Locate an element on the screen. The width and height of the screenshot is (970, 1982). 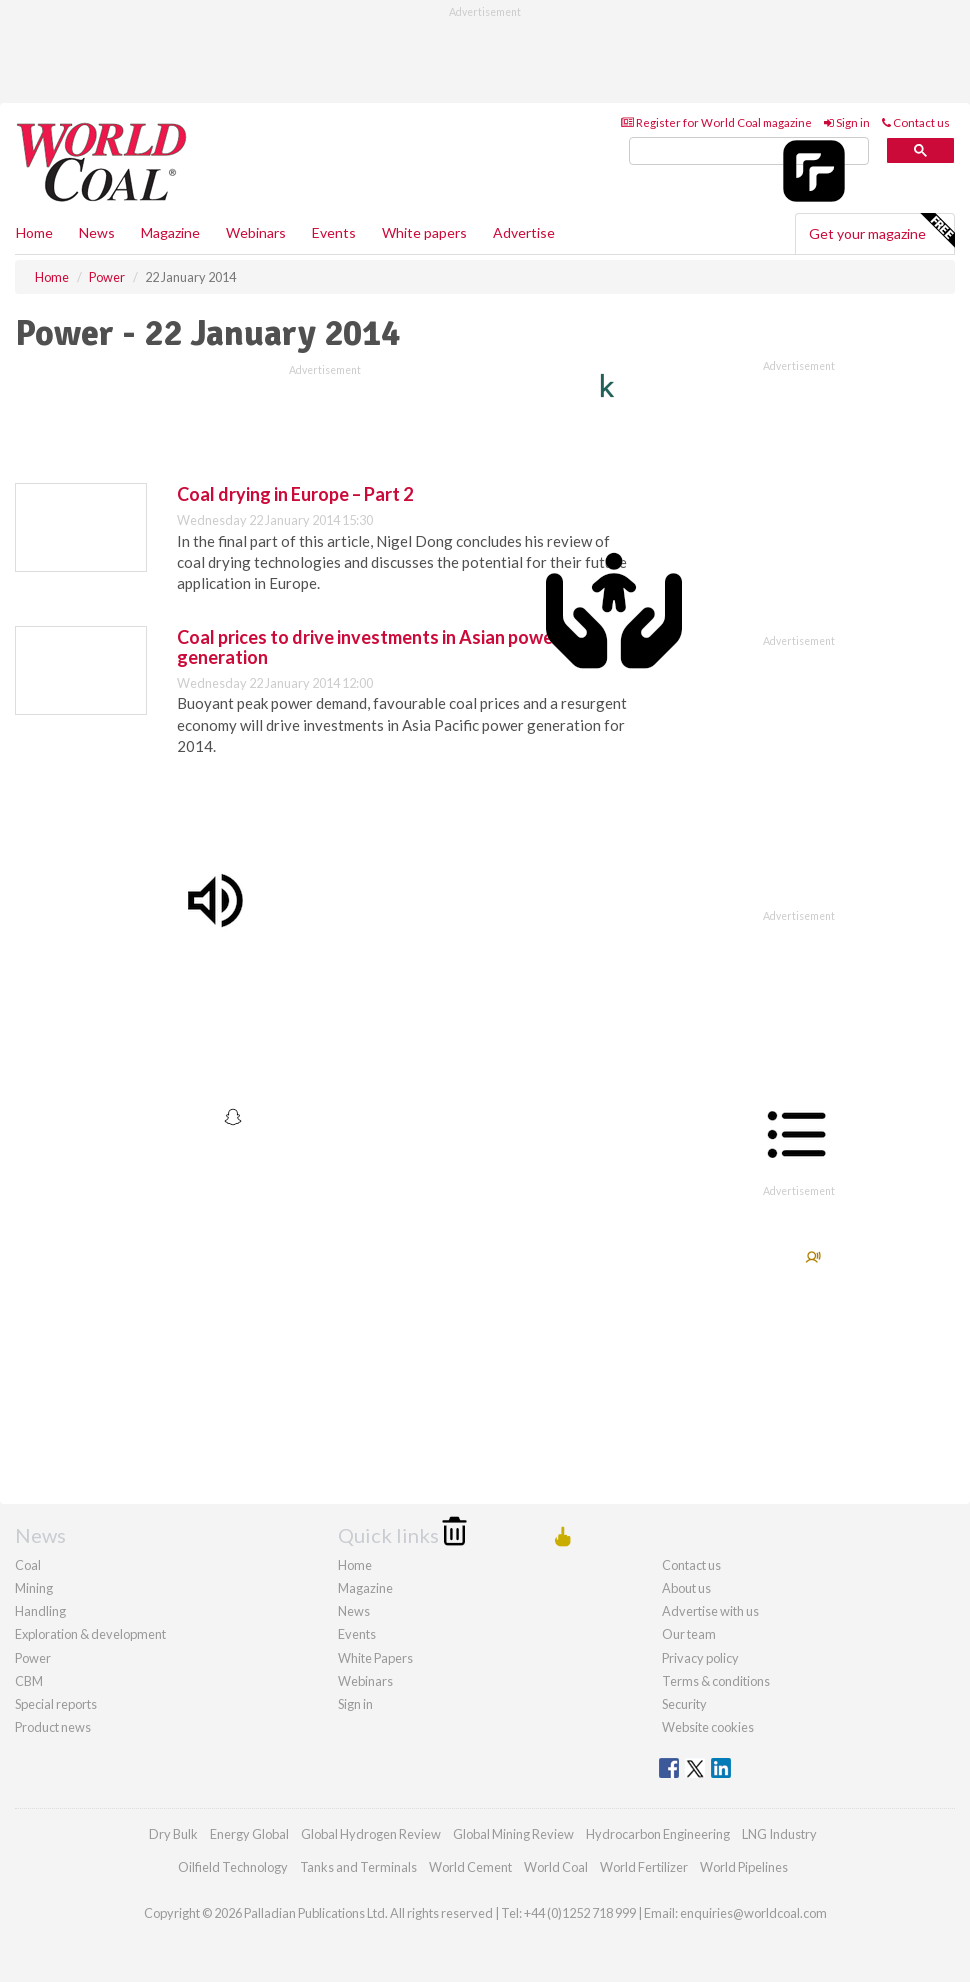
view items as a bulleted list is located at coordinates (797, 1134).